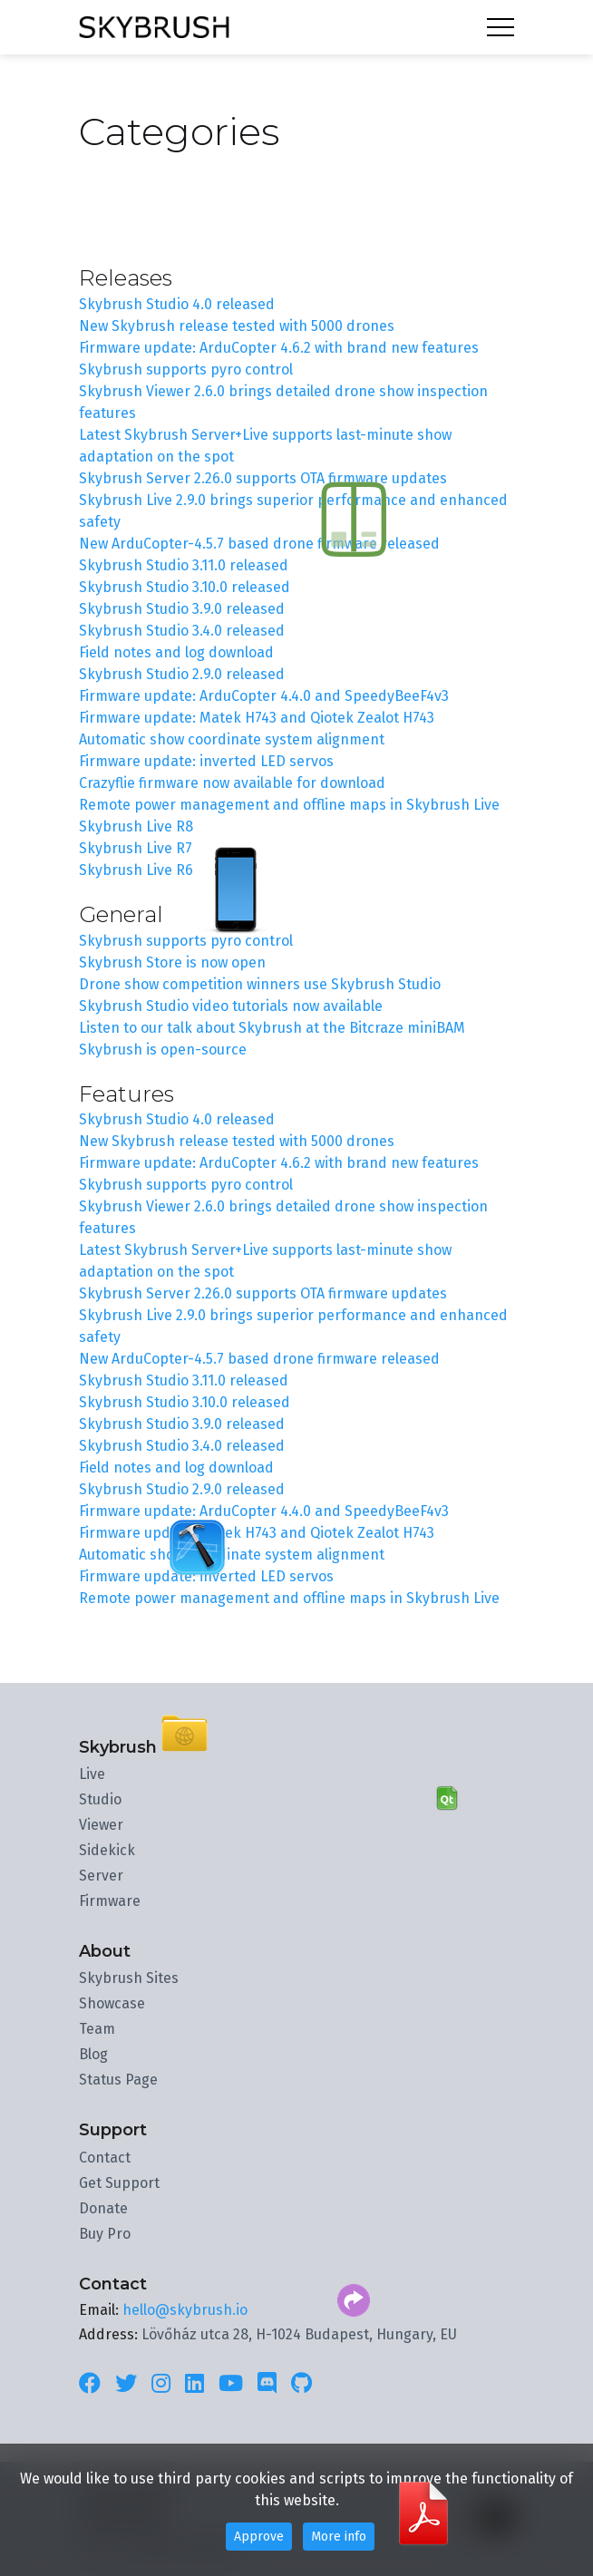 The image size is (593, 2576). I want to click on open the packages app, so click(356, 517).